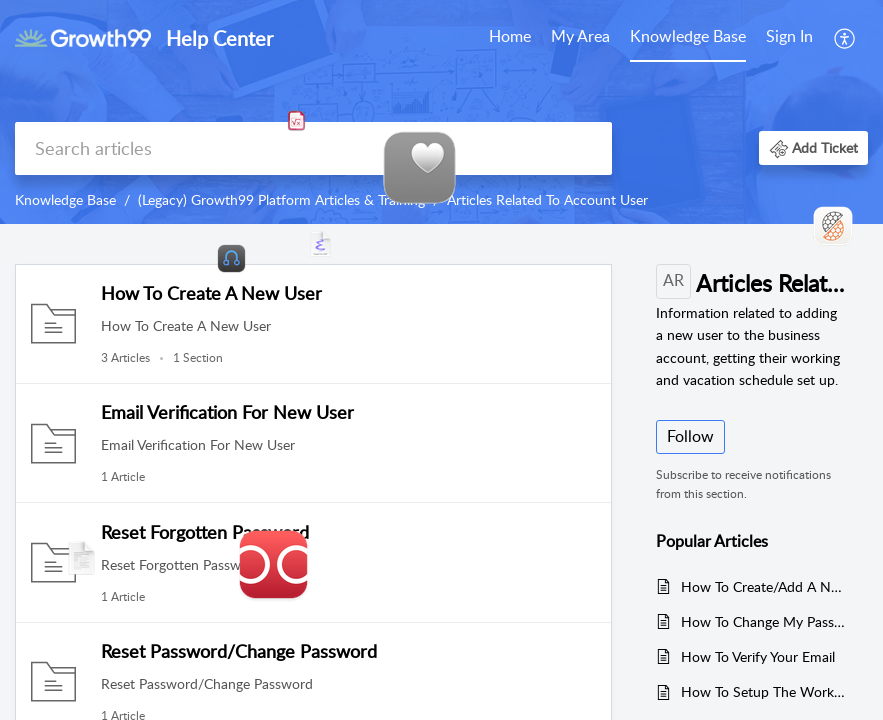 The width and height of the screenshot is (883, 720). What do you see at coordinates (320, 244) in the screenshot?
I see `an emacs lisp source code file` at bounding box center [320, 244].